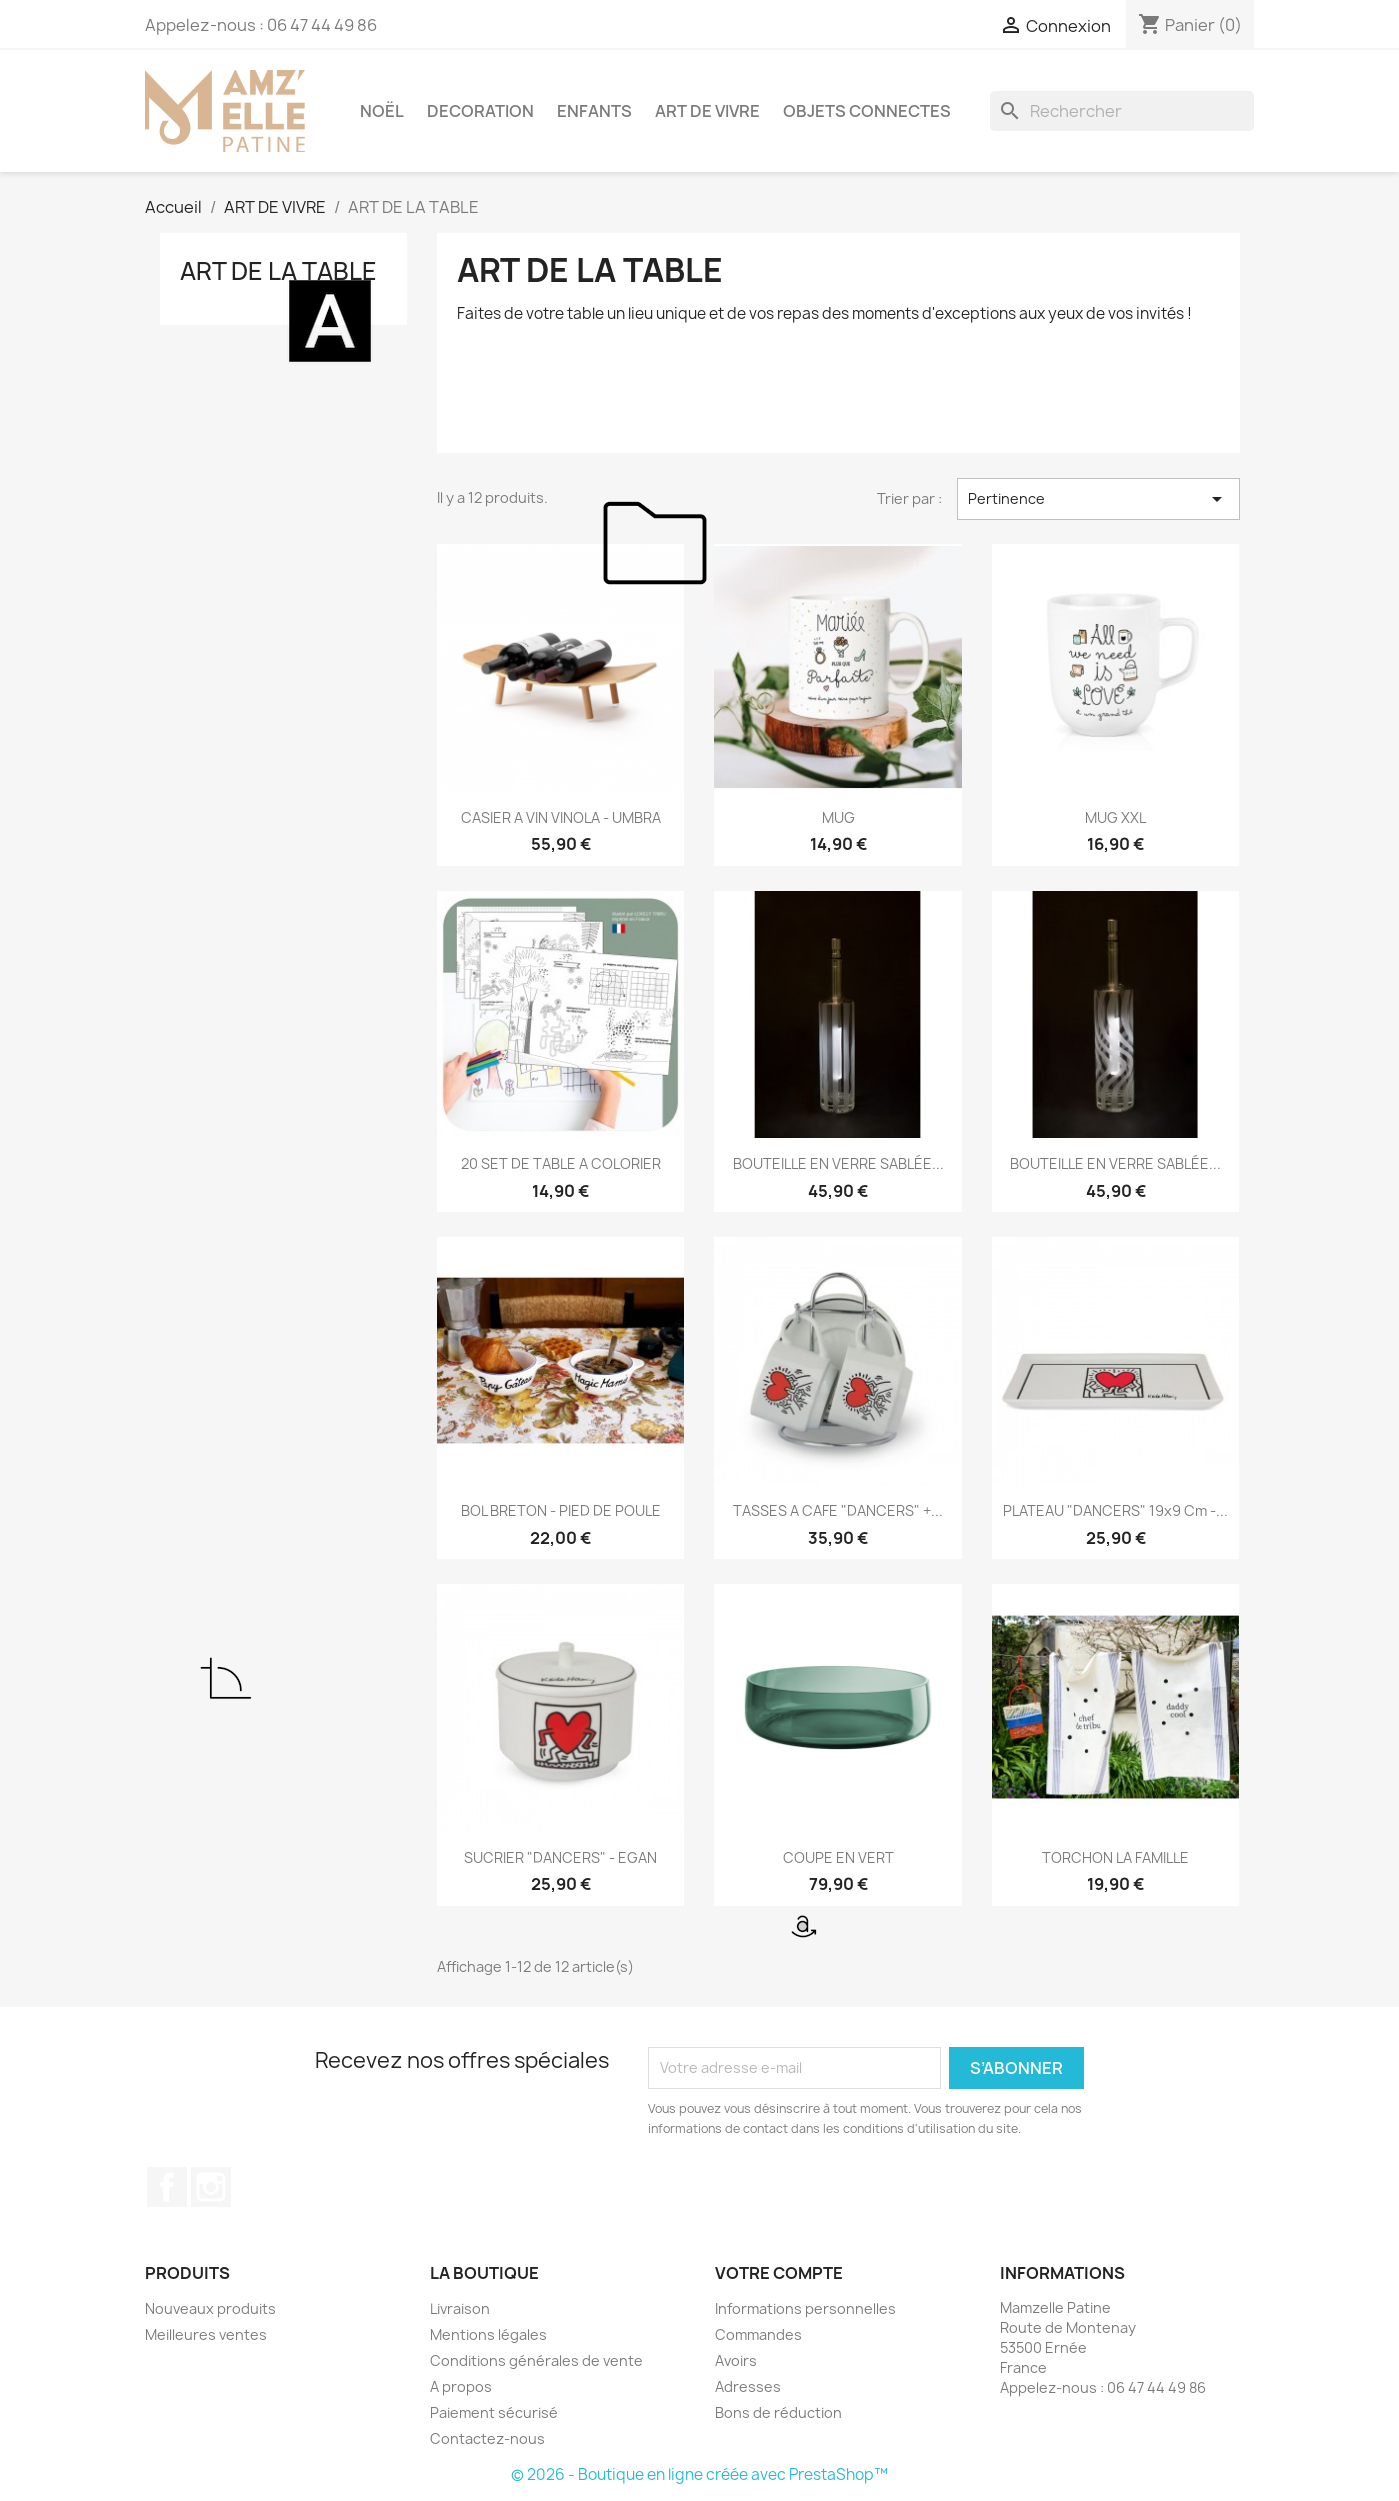 Image resolution: width=1399 pixels, height=2501 pixels. What do you see at coordinates (330, 321) in the screenshot?
I see `download or install a new font` at bounding box center [330, 321].